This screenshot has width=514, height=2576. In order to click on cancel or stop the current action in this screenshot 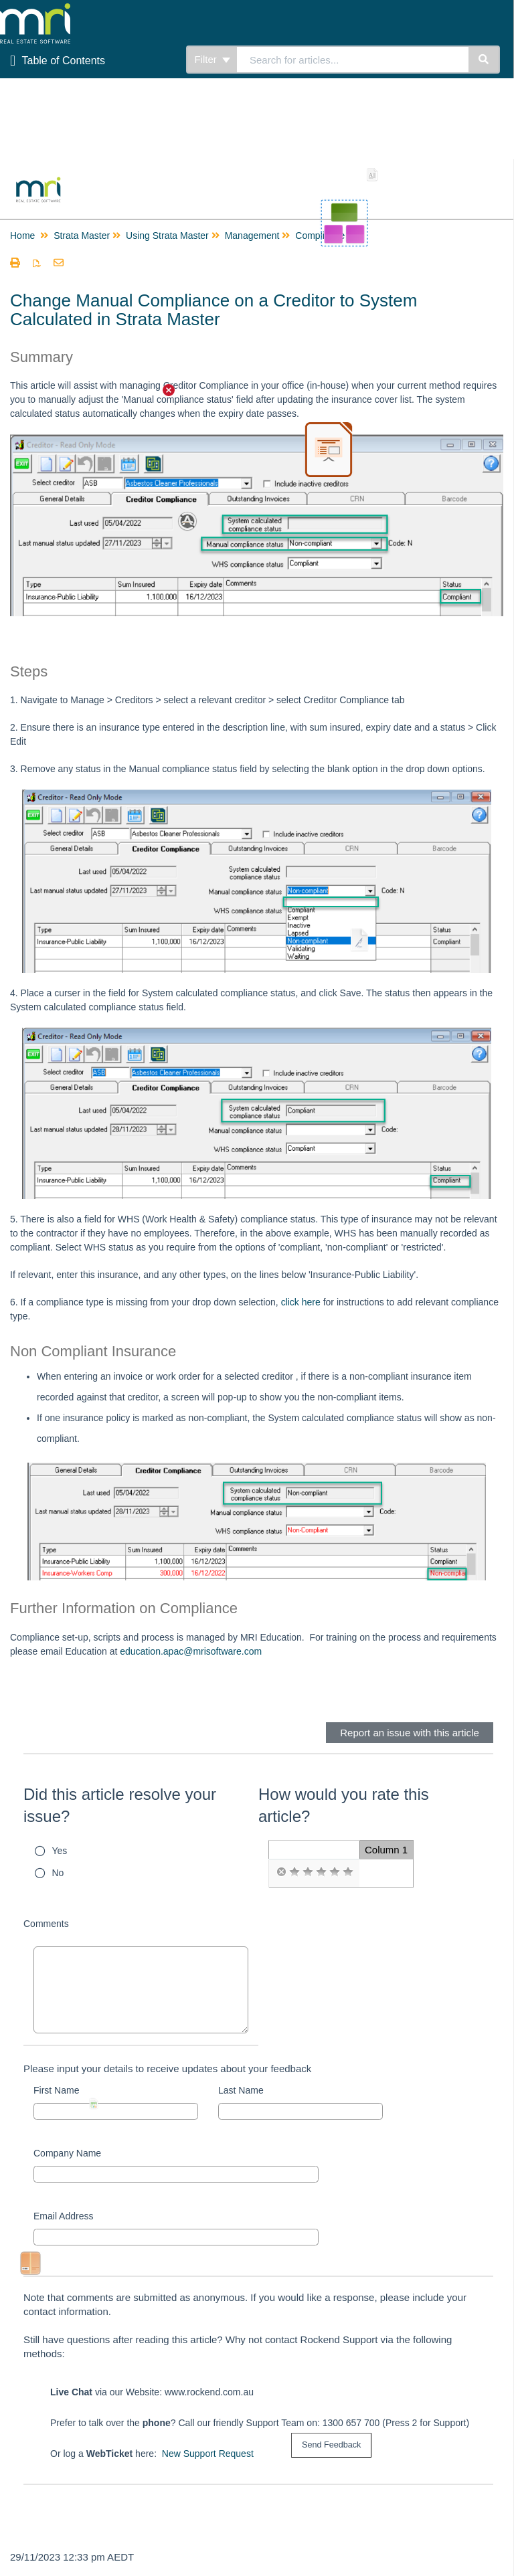, I will do `click(169, 390)`.